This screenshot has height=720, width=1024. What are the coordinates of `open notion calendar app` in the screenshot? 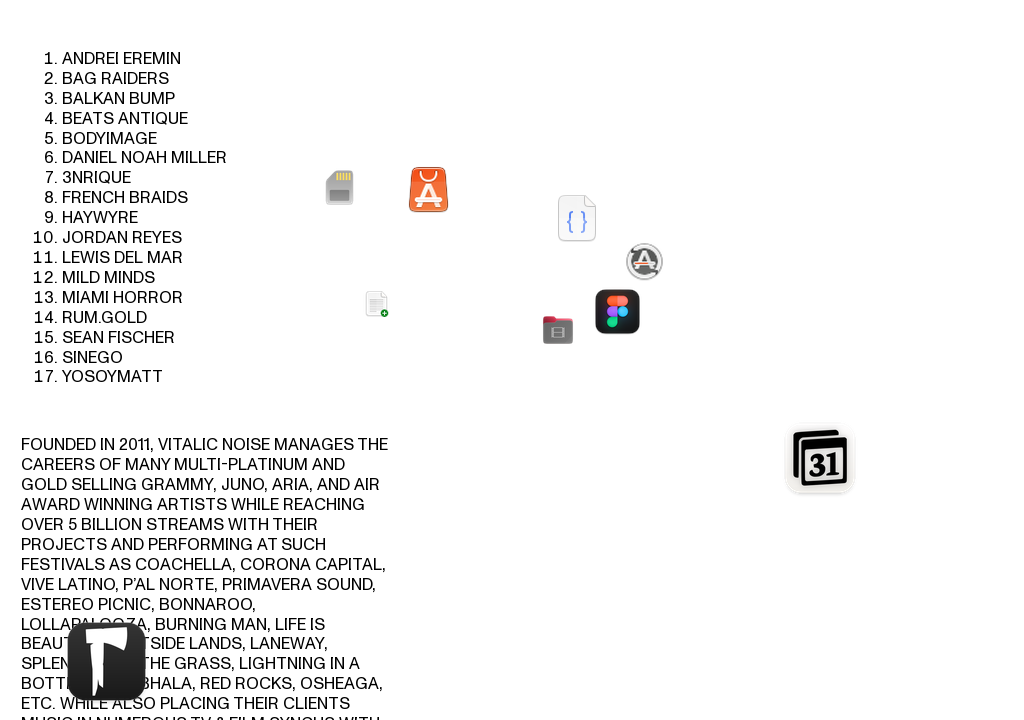 It's located at (820, 458).